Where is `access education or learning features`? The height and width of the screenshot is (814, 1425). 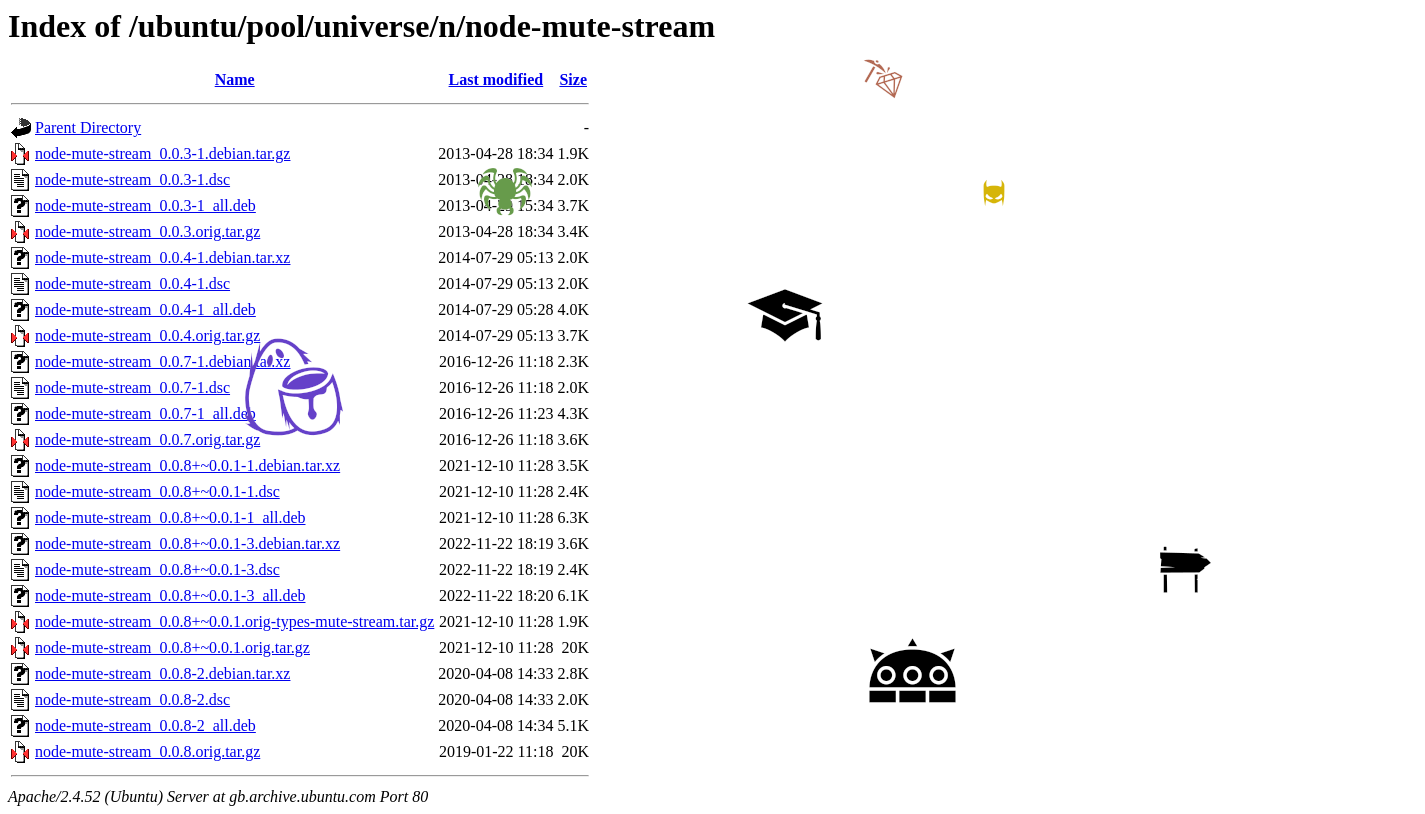 access education or learning features is located at coordinates (785, 316).